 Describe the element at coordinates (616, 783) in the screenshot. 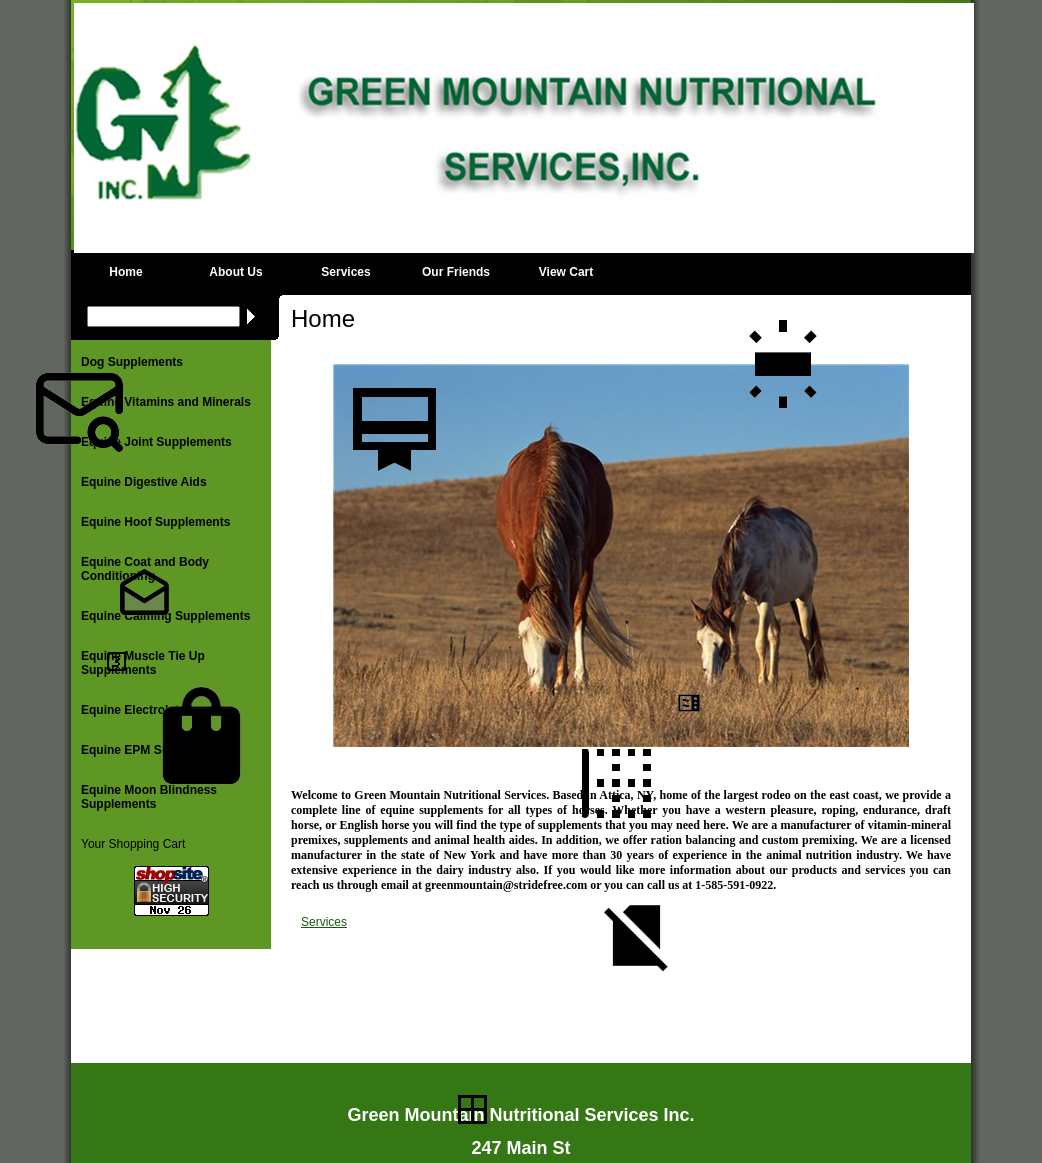

I see `apply border to left edge of cell or element` at that location.